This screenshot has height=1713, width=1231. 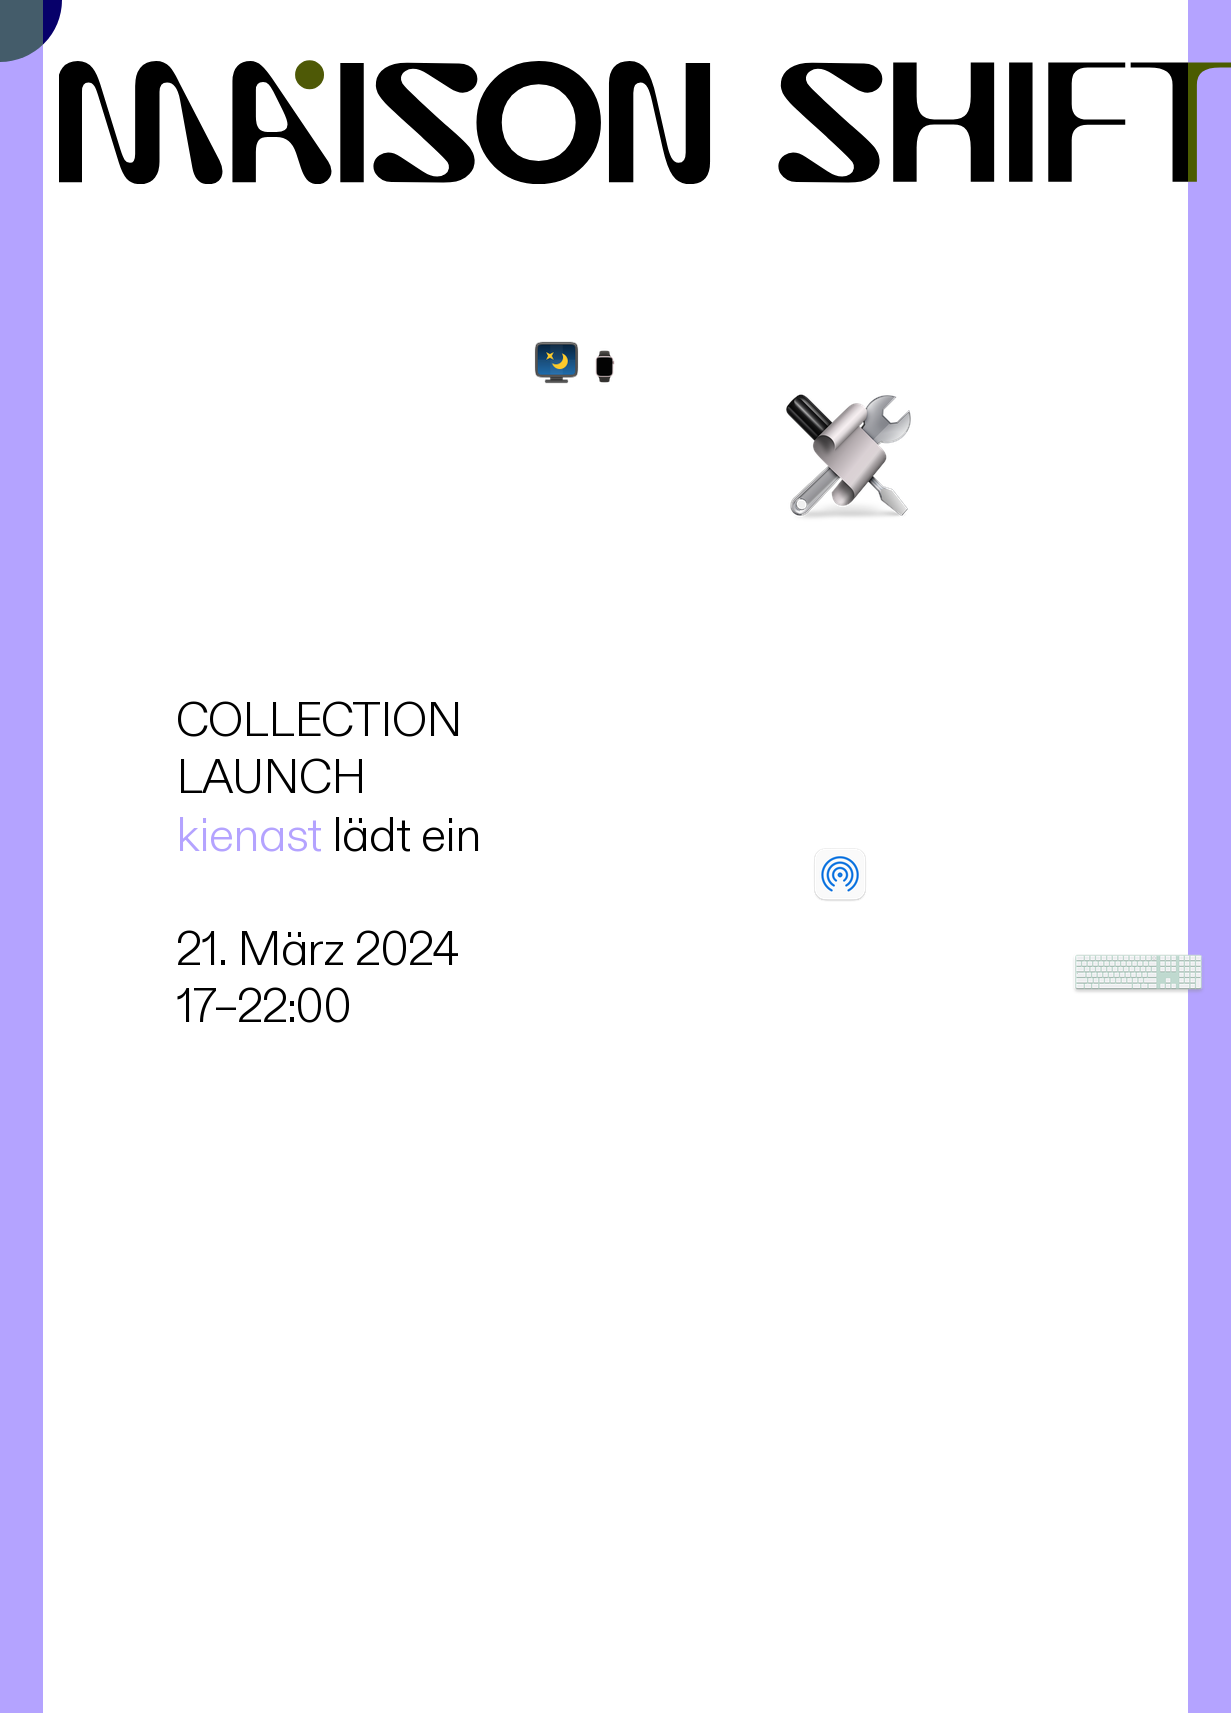 What do you see at coordinates (849, 457) in the screenshot?
I see `open applescript utility for automation settings` at bounding box center [849, 457].